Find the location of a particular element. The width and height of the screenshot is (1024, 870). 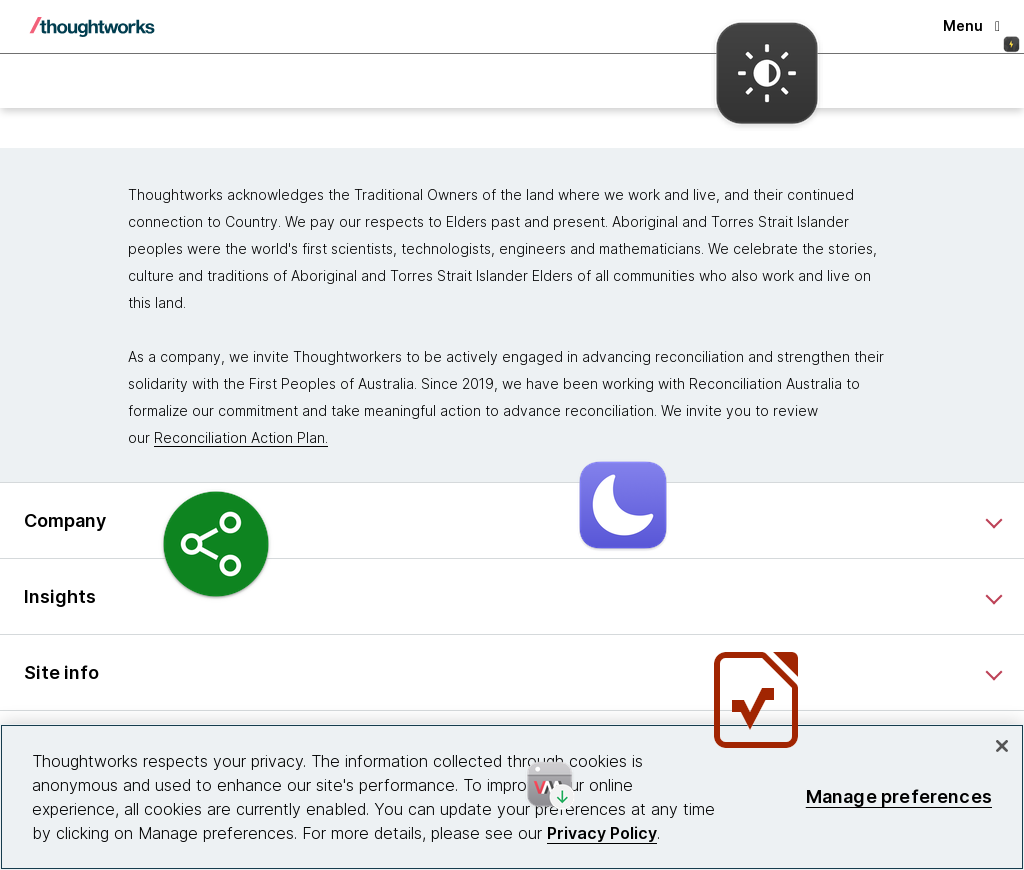

install a new virtual machine is located at coordinates (550, 785).